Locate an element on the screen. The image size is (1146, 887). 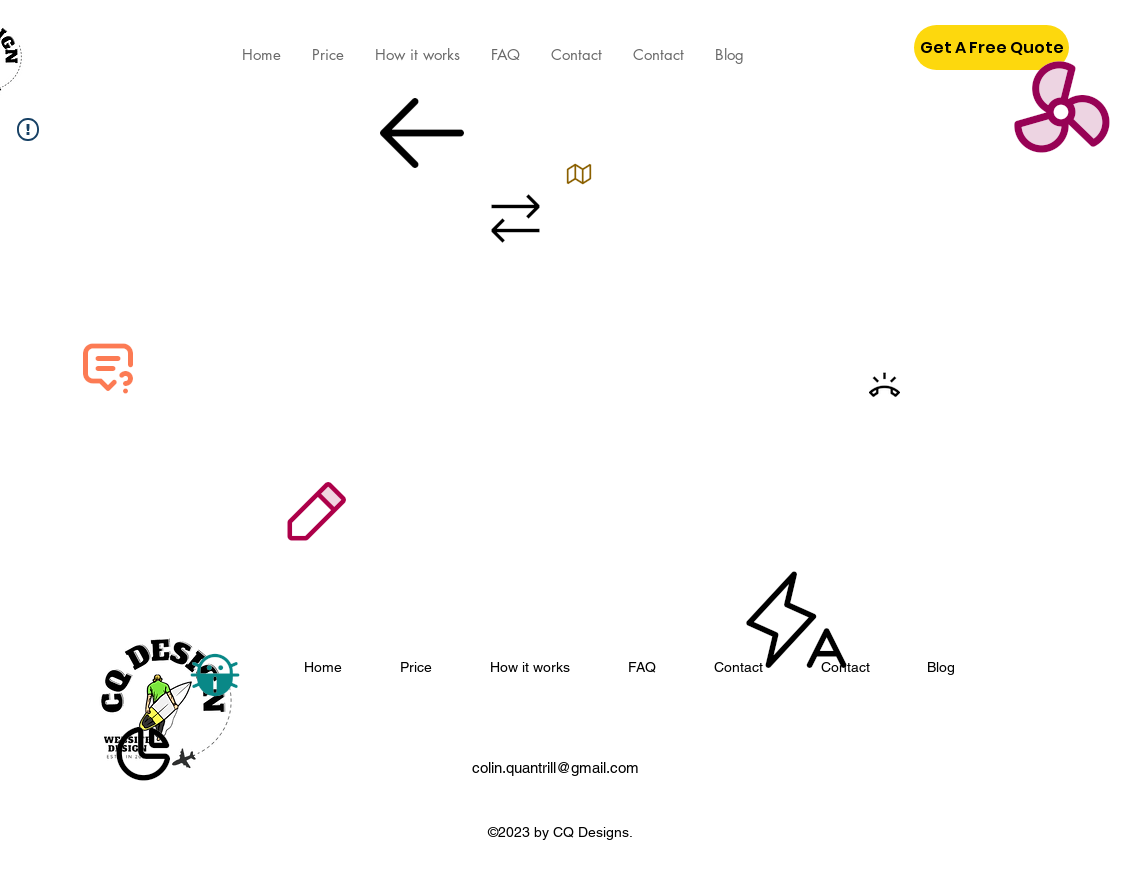
enable auto-flash mode is located at coordinates (794, 623).